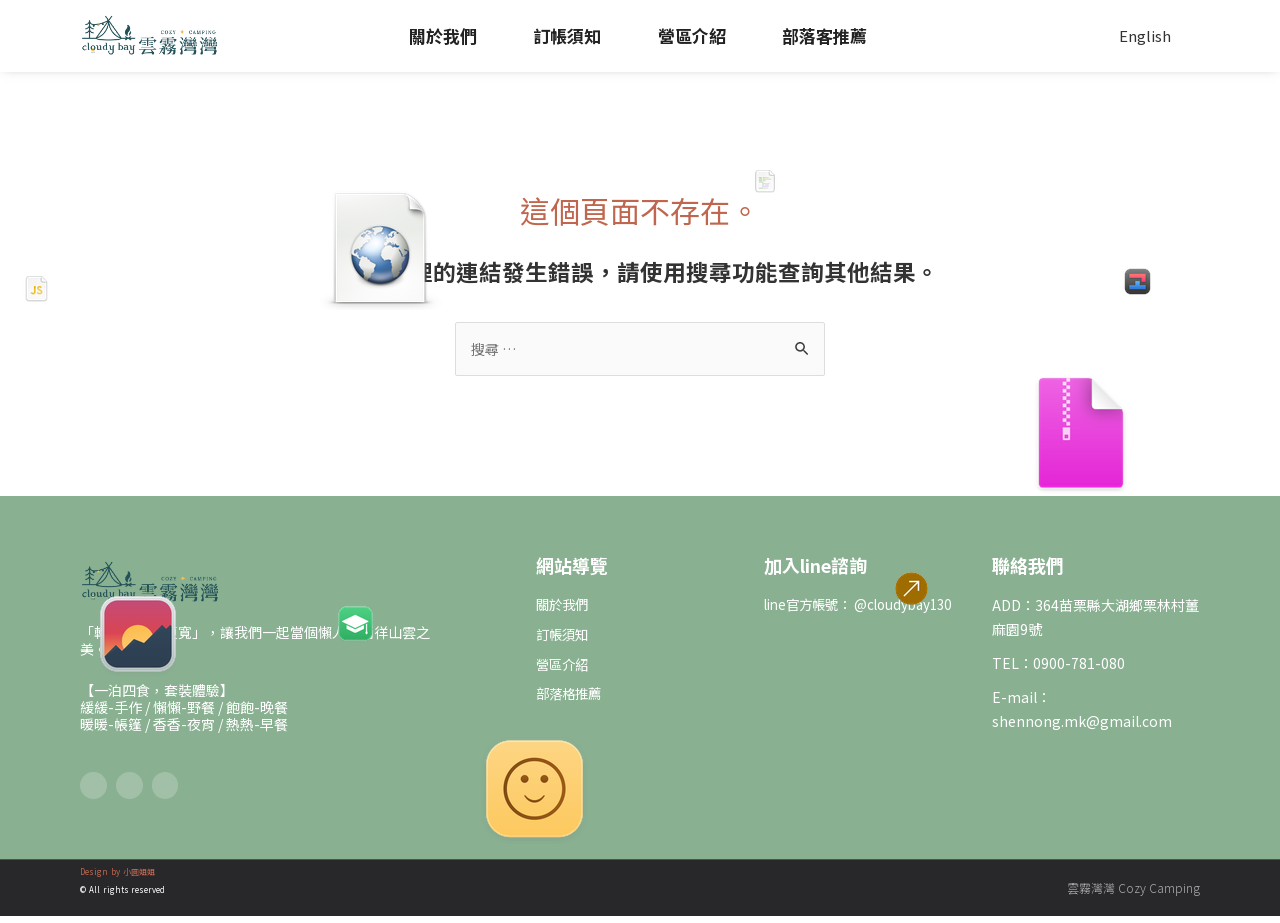 The width and height of the screenshot is (1280, 923). What do you see at coordinates (355, 623) in the screenshot?
I see `open education or learning apps` at bounding box center [355, 623].